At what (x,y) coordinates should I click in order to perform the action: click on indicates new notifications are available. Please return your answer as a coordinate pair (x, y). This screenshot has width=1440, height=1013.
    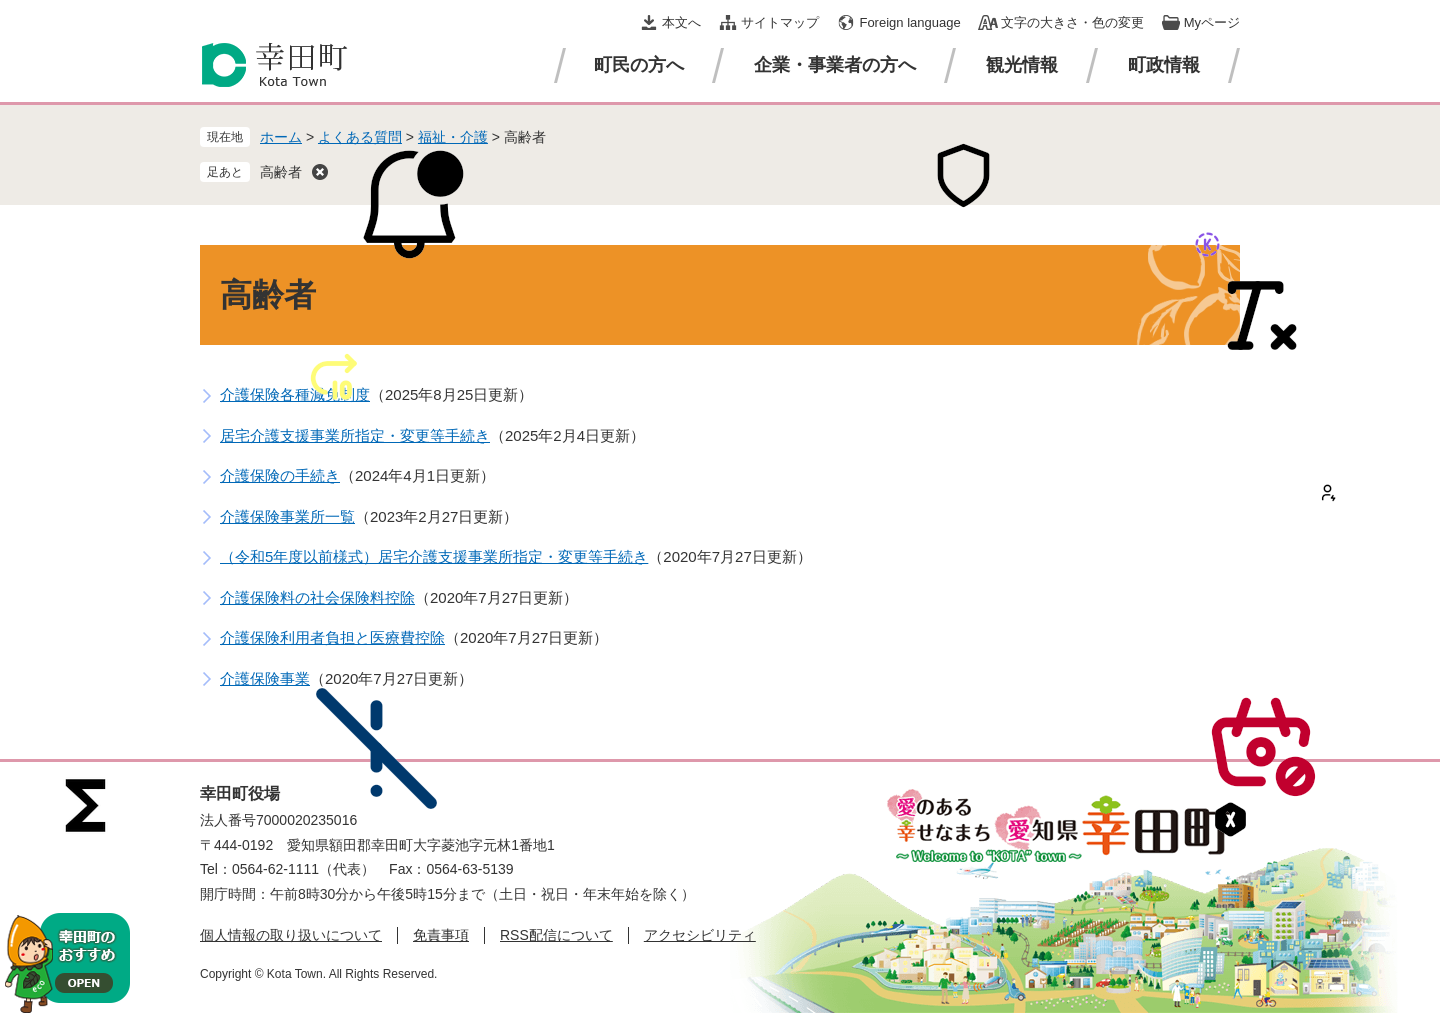
    Looking at the image, I should click on (409, 204).